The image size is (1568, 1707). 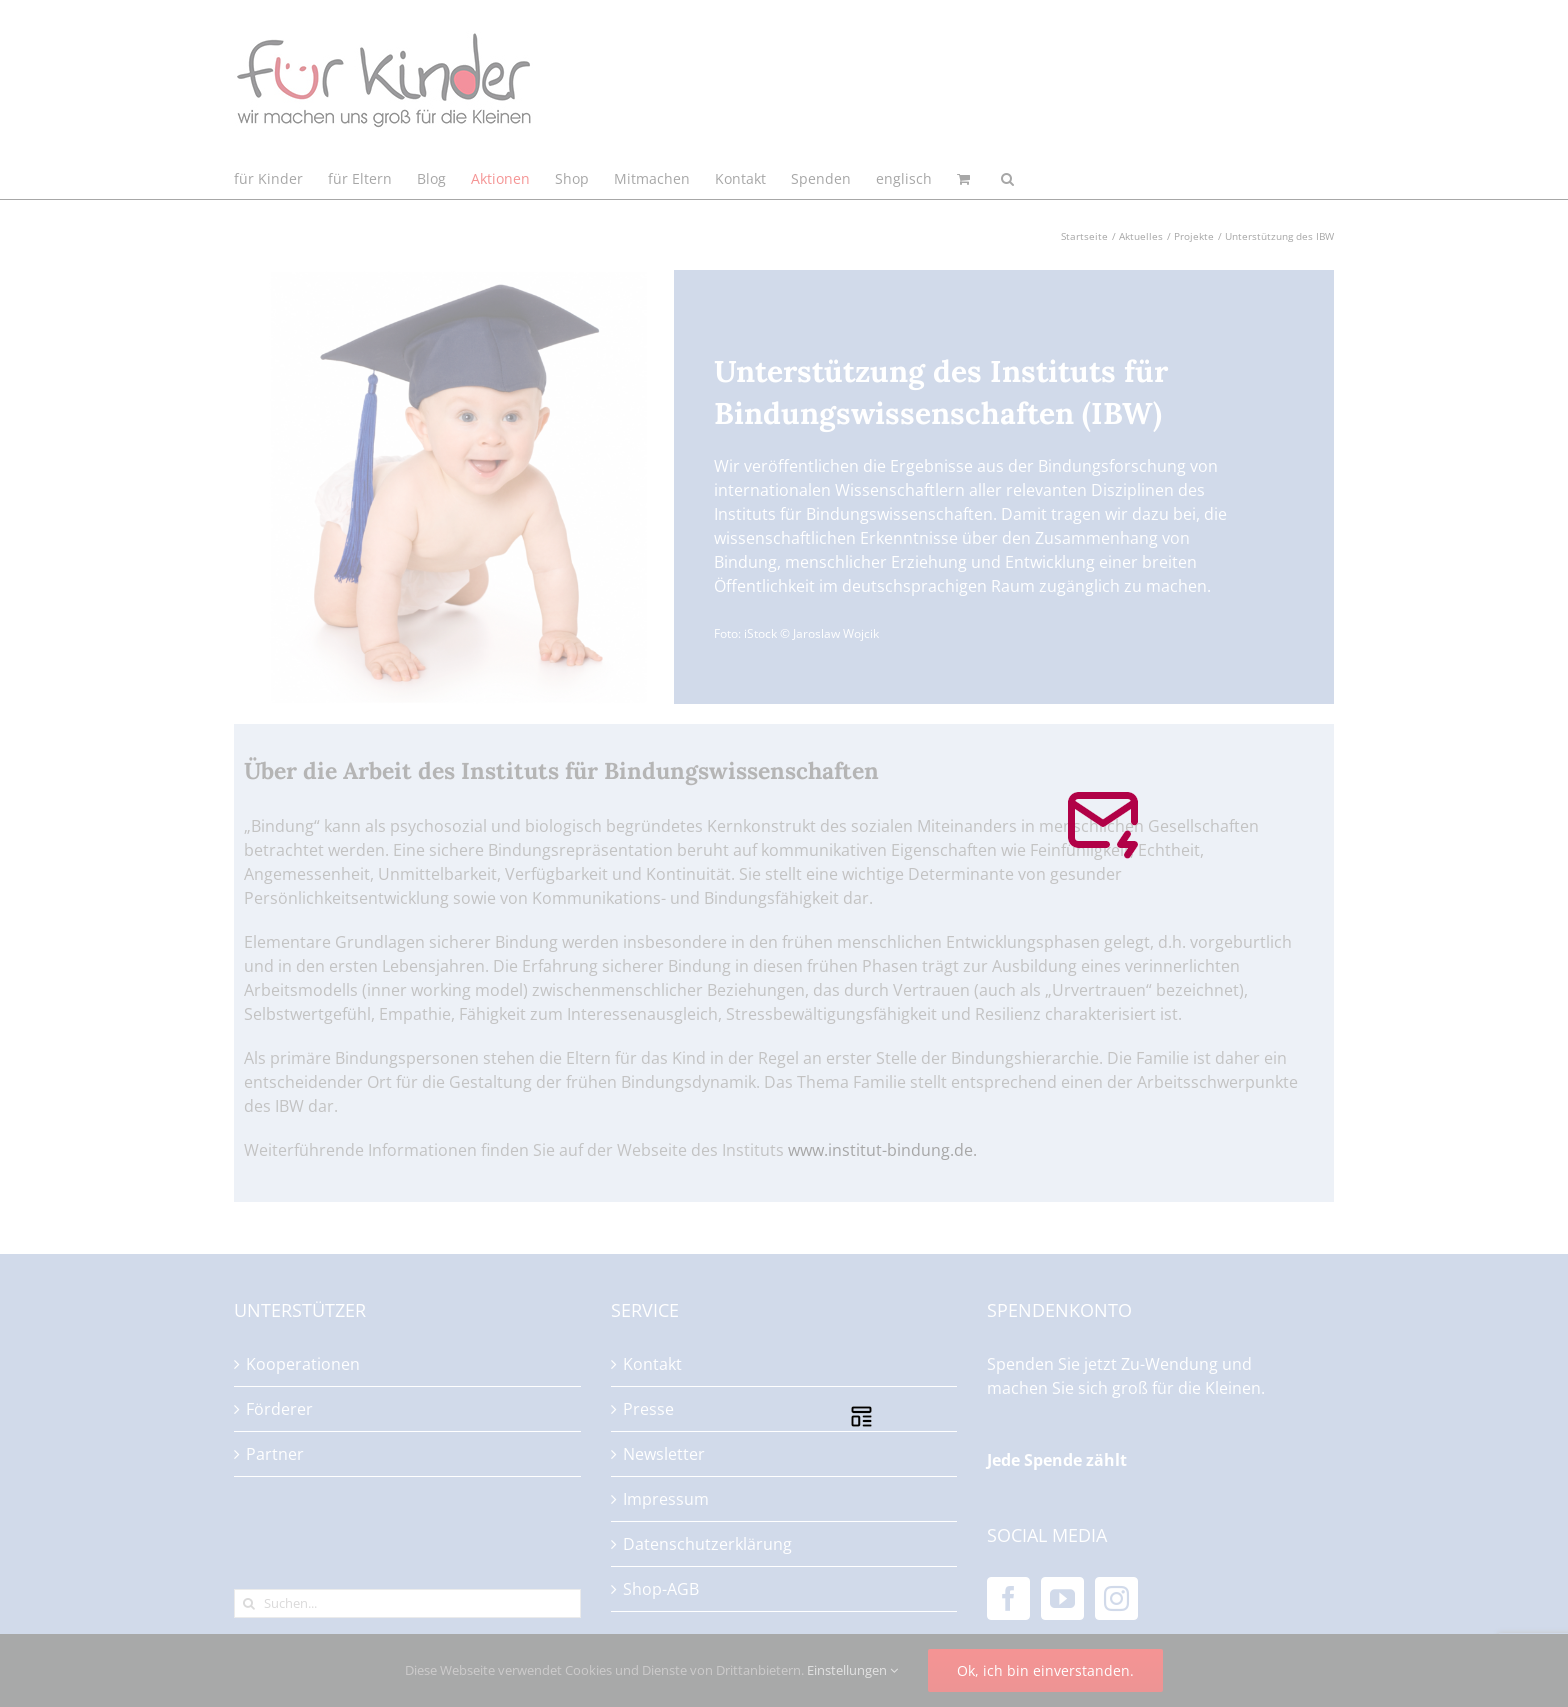 I want to click on access page or document templates, so click(x=861, y=1416).